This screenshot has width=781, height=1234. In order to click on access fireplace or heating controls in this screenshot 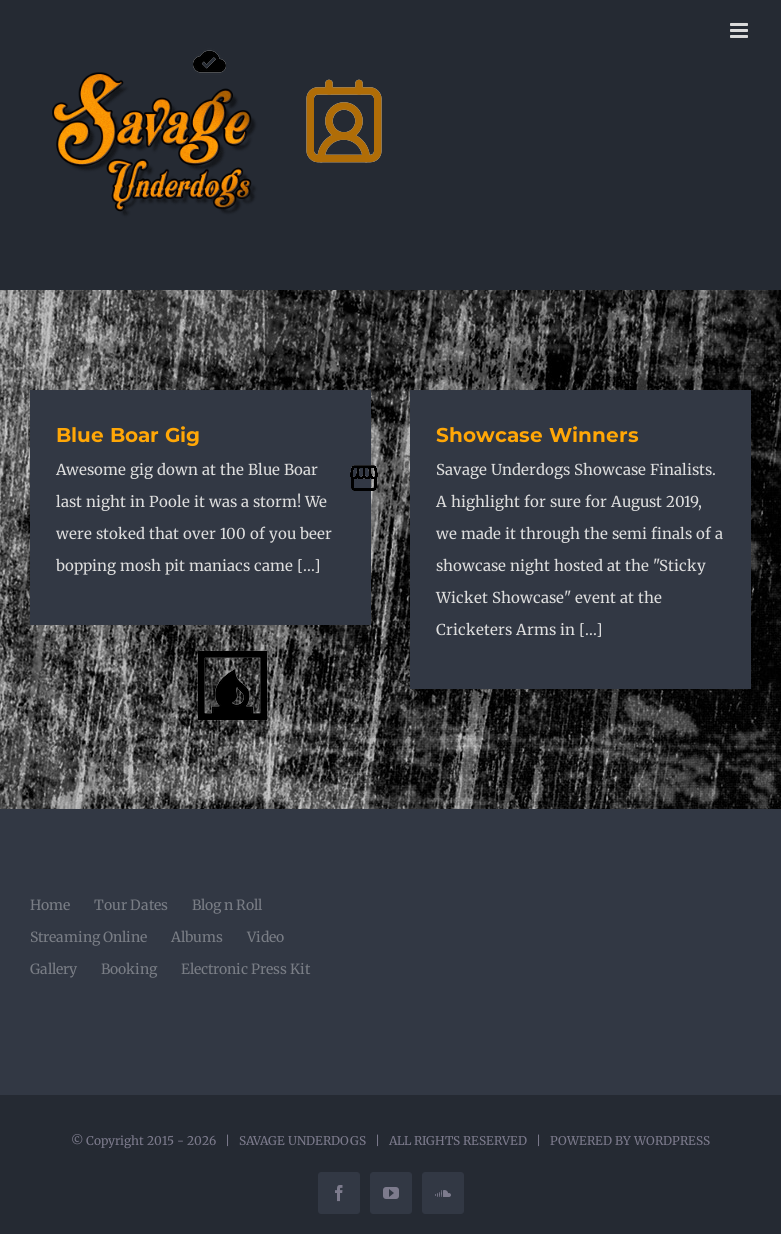, I will do `click(232, 685)`.